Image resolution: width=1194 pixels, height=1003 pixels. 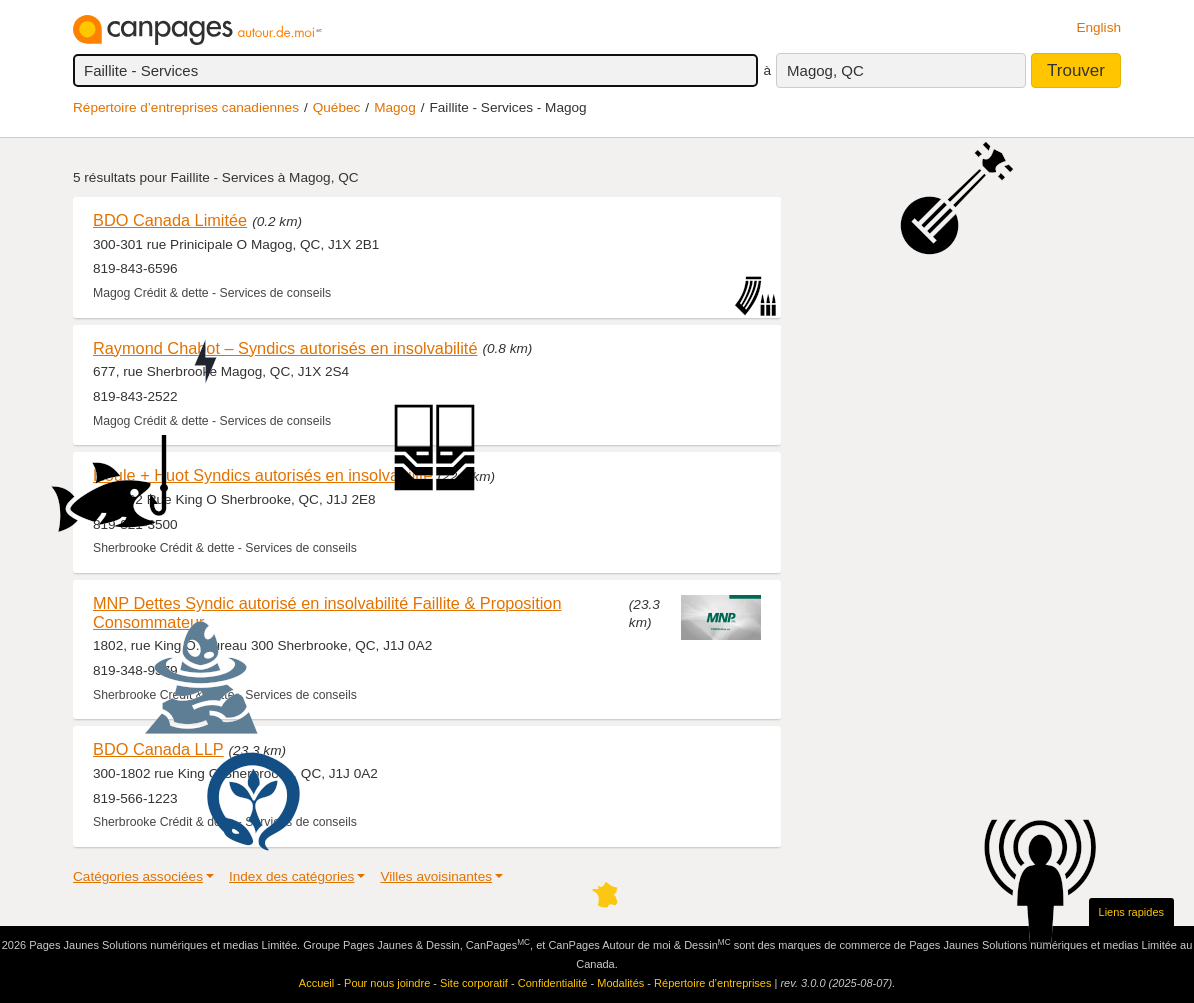 I want to click on koholint egg icon from the legend of zelda: link's awakening, so click(x=200, y=675).